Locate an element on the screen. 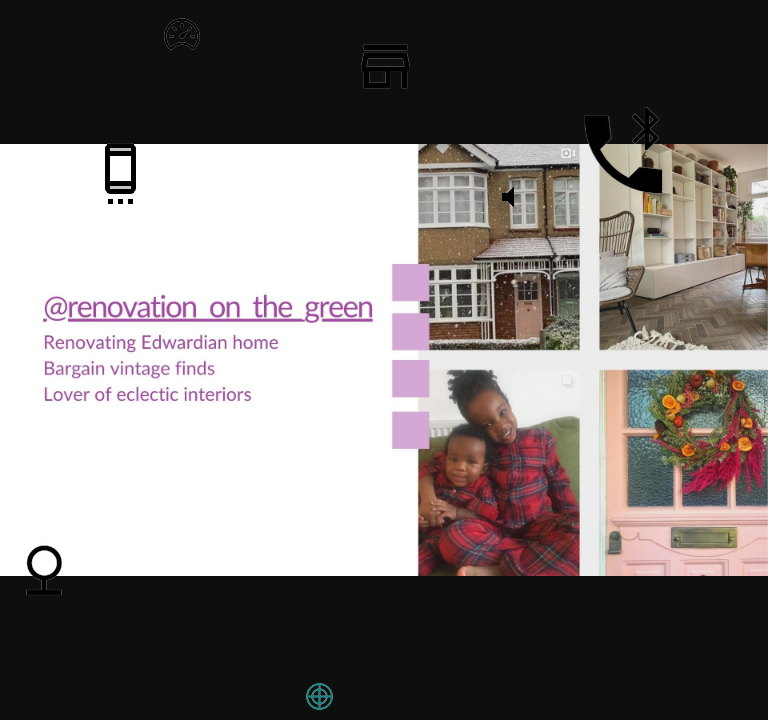  indicates an active call using a bluetooth speaker is located at coordinates (623, 154).